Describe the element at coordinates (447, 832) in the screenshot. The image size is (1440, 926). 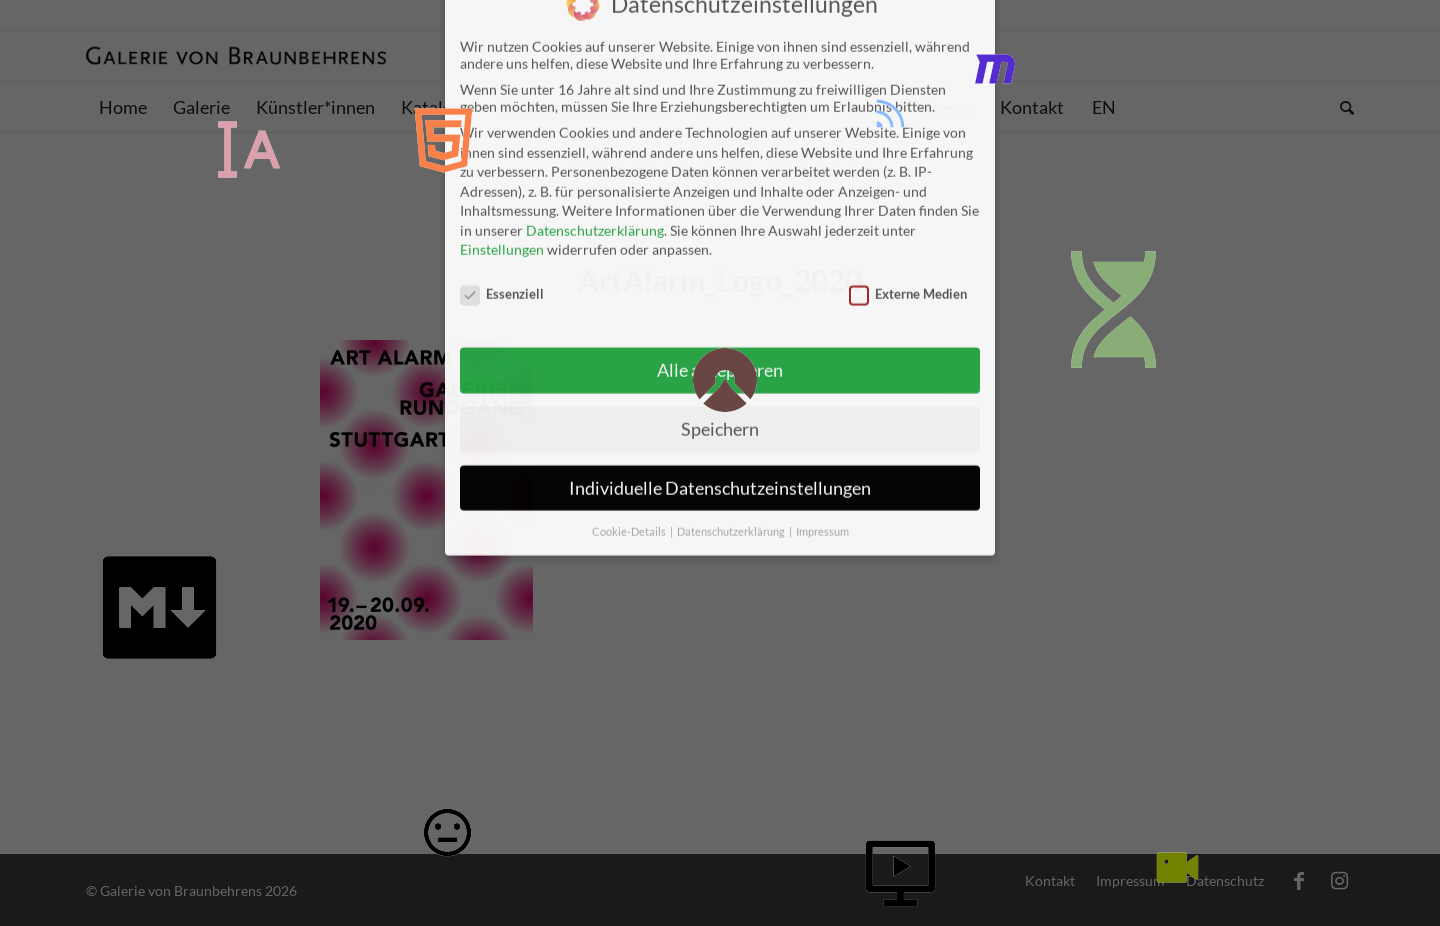
I see `rate your experience as neutral` at that location.